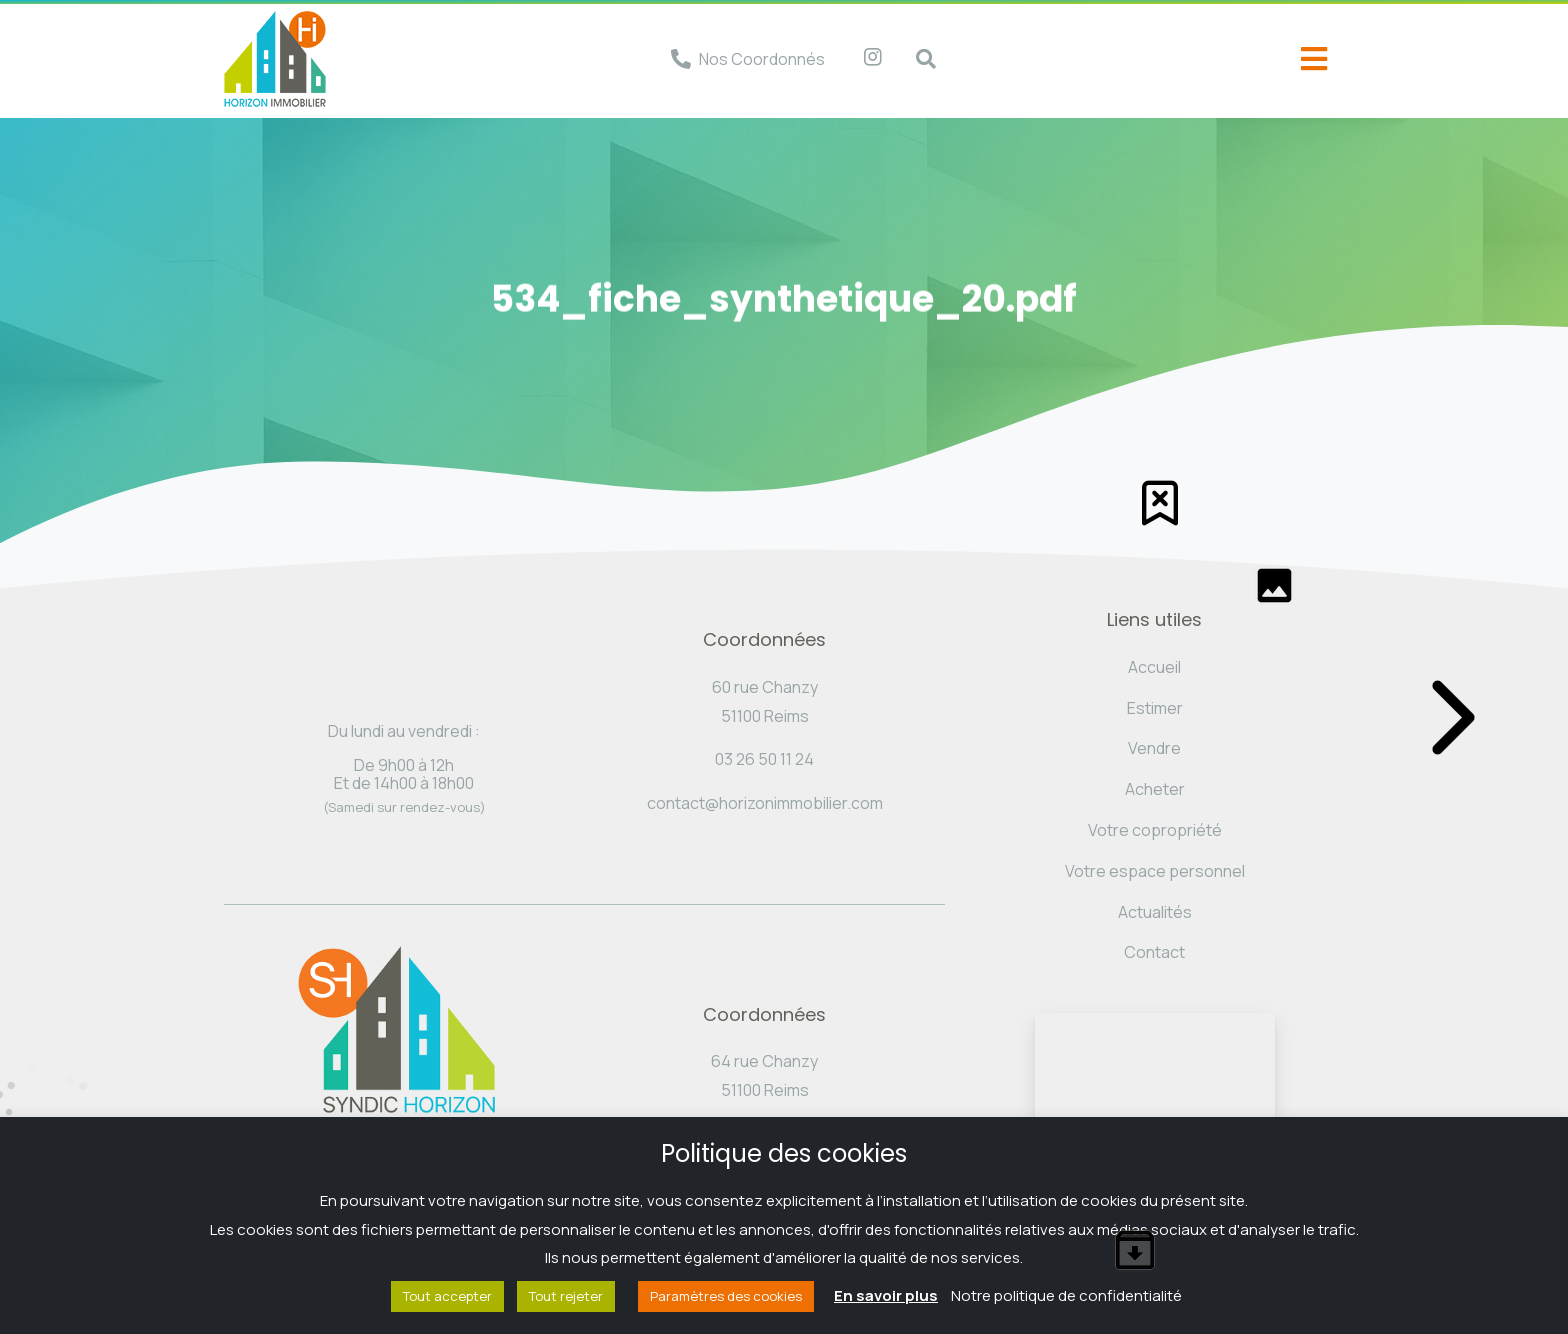  Describe the element at coordinates (1160, 503) in the screenshot. I see `remove a bookmark` at that location.